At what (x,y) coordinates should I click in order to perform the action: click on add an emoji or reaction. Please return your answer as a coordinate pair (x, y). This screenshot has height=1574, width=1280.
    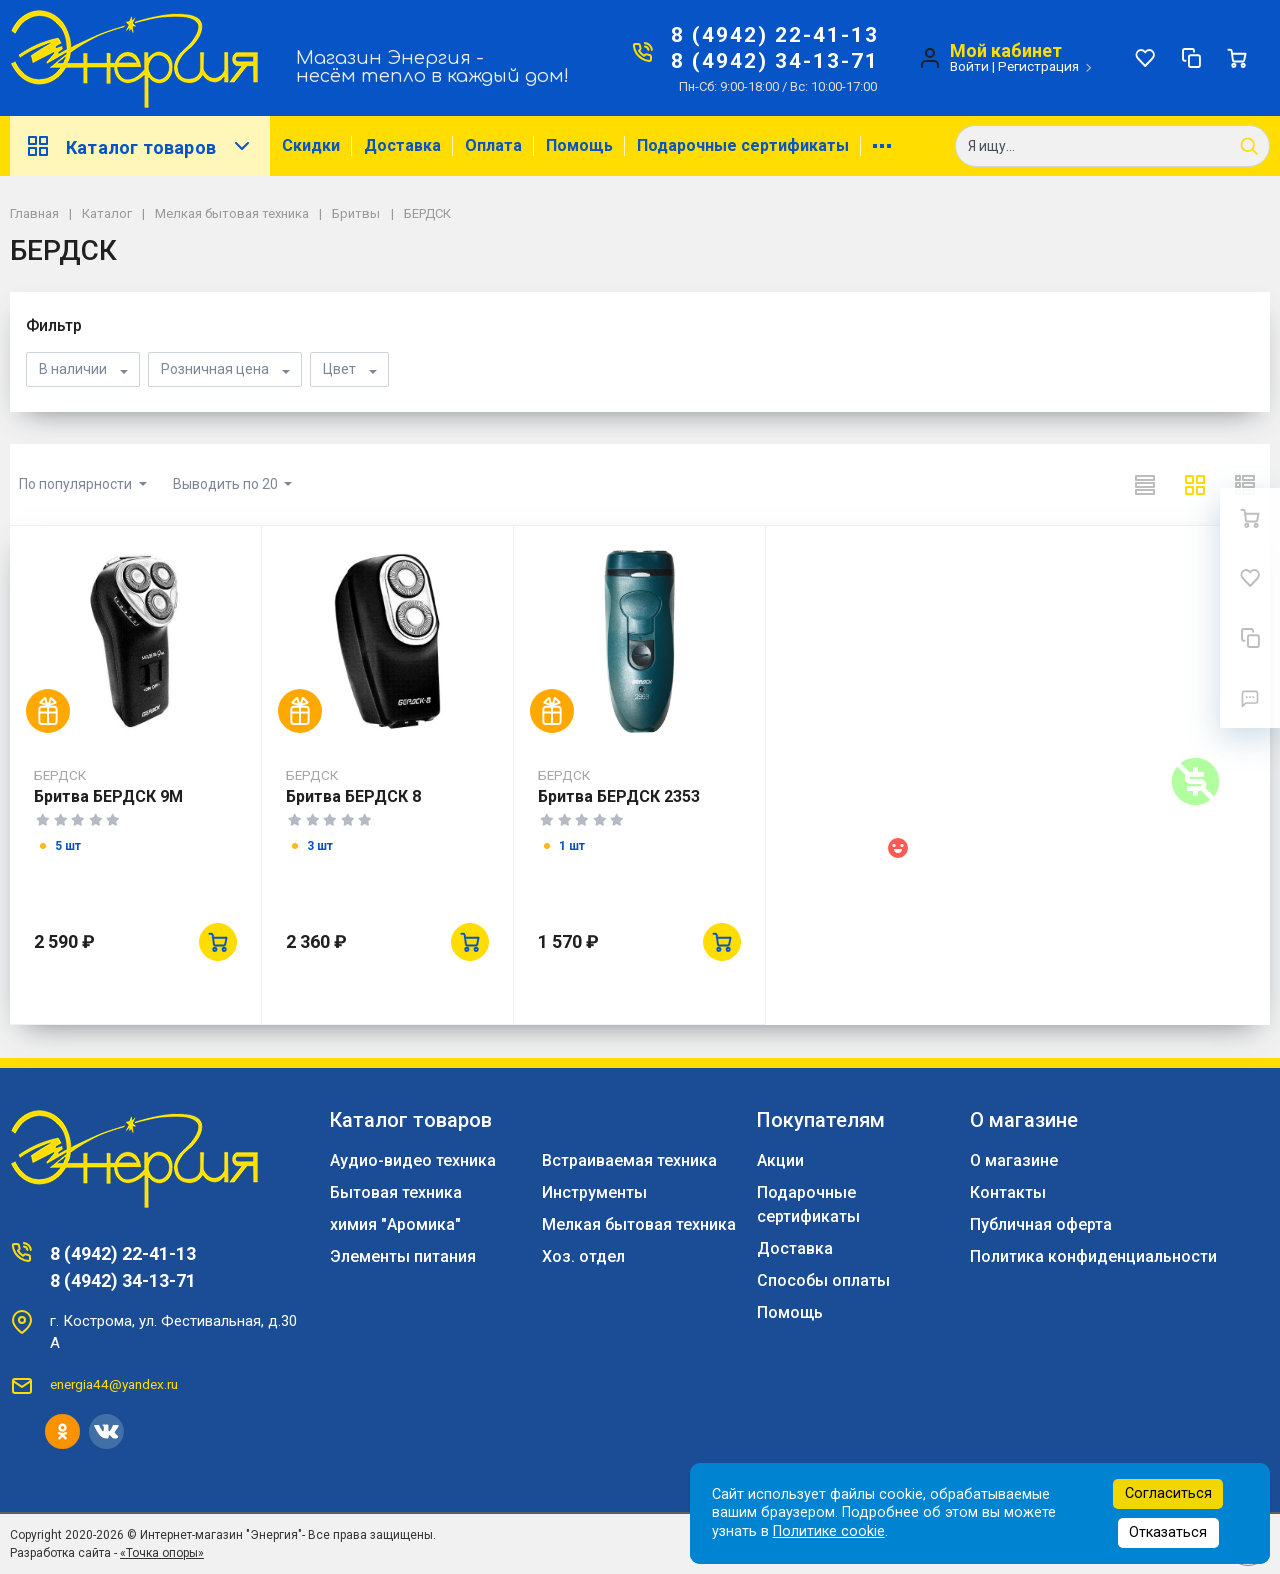
    Looking at the image, I should click on (898, 848).